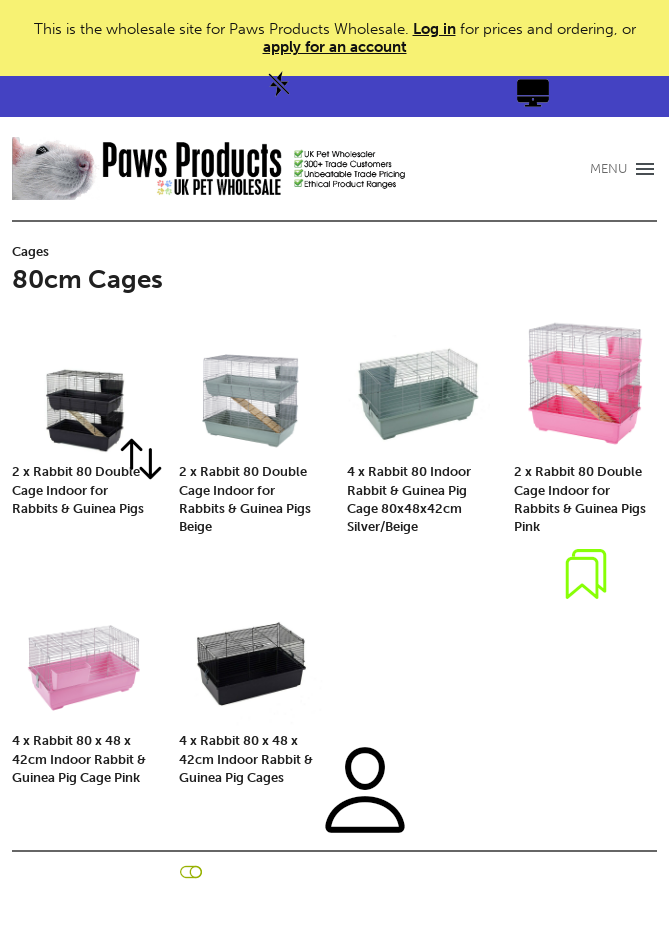 This screenshot has width=669, height=952. What do you see at coordinates (141, 459) in the screenshot?
I see `sort items in ascending or descending order` at bounding box center [141, 459].